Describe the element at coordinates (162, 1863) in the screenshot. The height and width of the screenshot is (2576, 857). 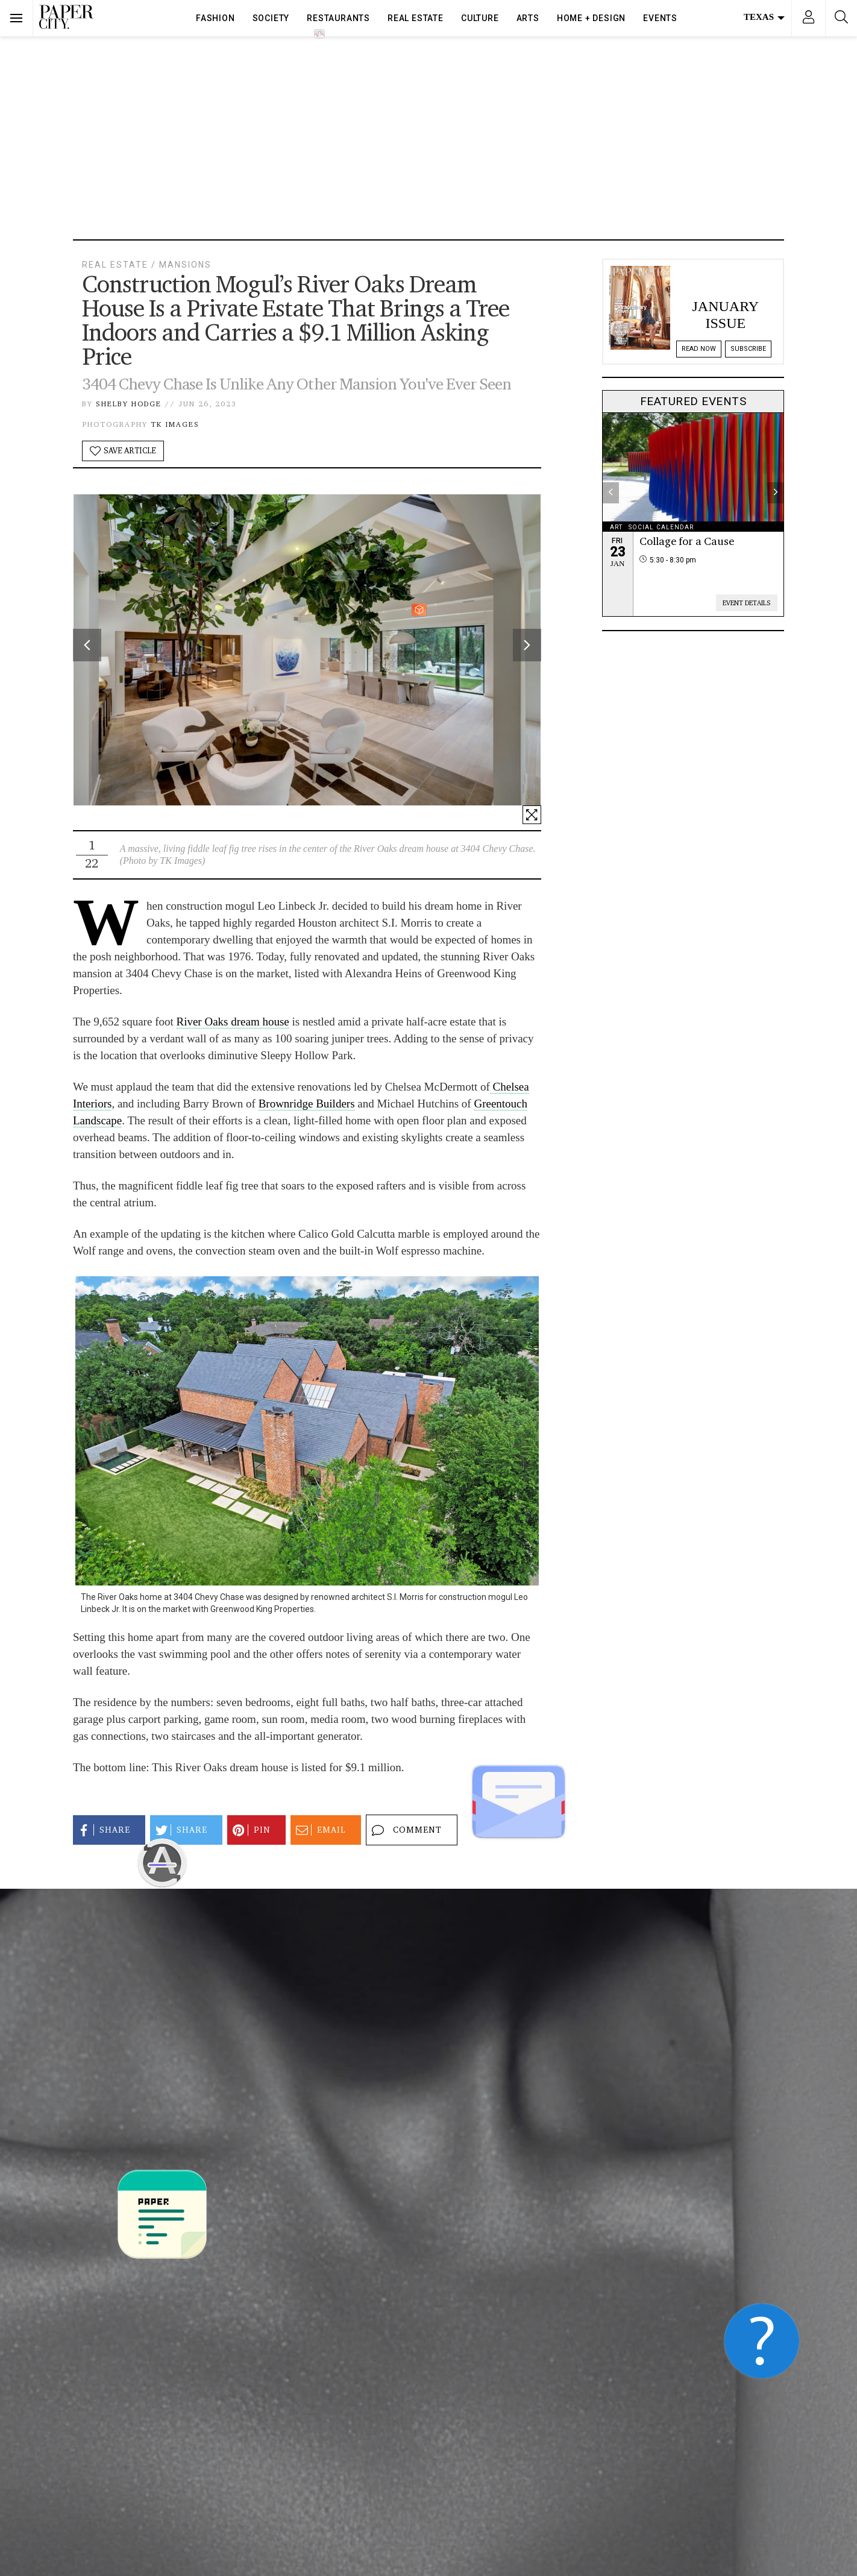
I see `check for available software updates` at that location.